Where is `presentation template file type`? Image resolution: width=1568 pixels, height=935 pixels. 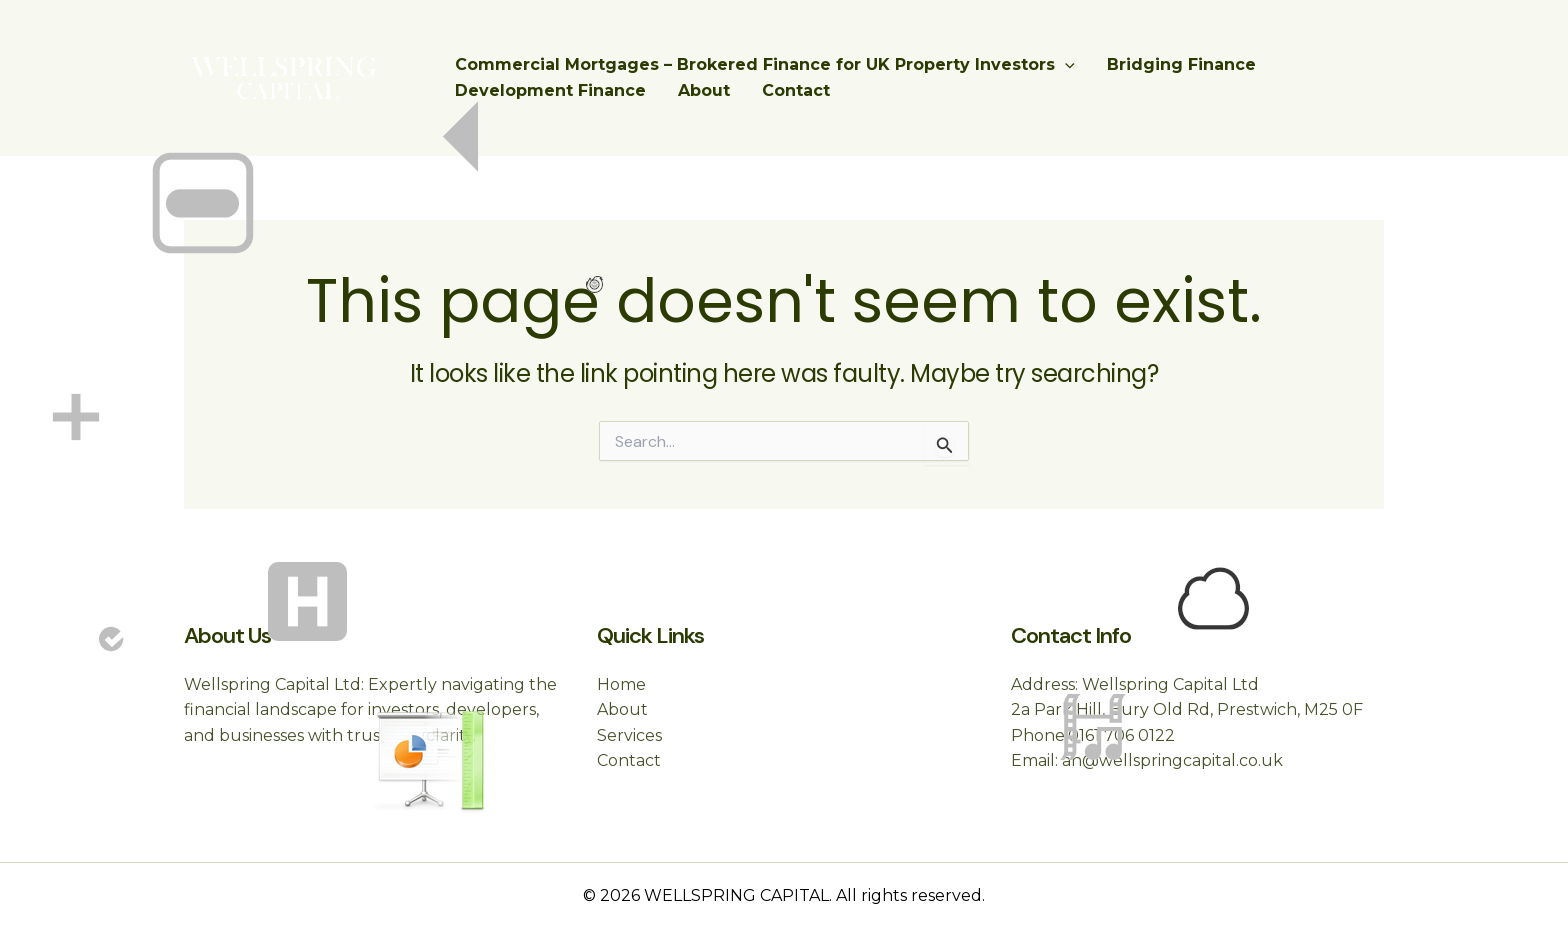 presentation template file type is located at coordinates (429, 757).